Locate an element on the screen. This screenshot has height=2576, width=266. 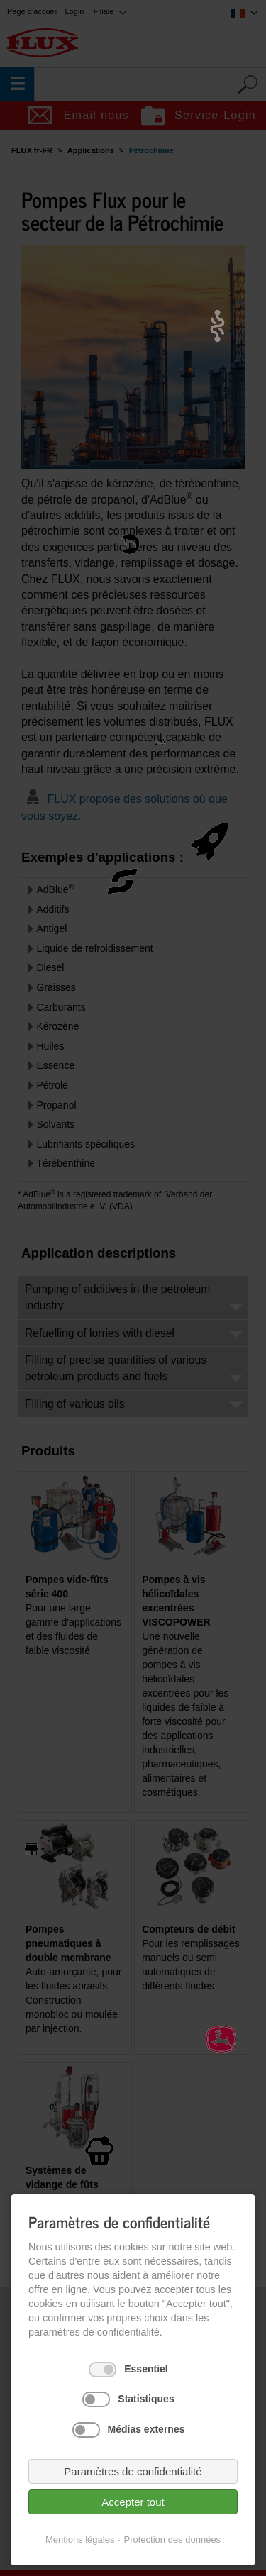
recoil state management library logo is located at coordinates (217, 326).